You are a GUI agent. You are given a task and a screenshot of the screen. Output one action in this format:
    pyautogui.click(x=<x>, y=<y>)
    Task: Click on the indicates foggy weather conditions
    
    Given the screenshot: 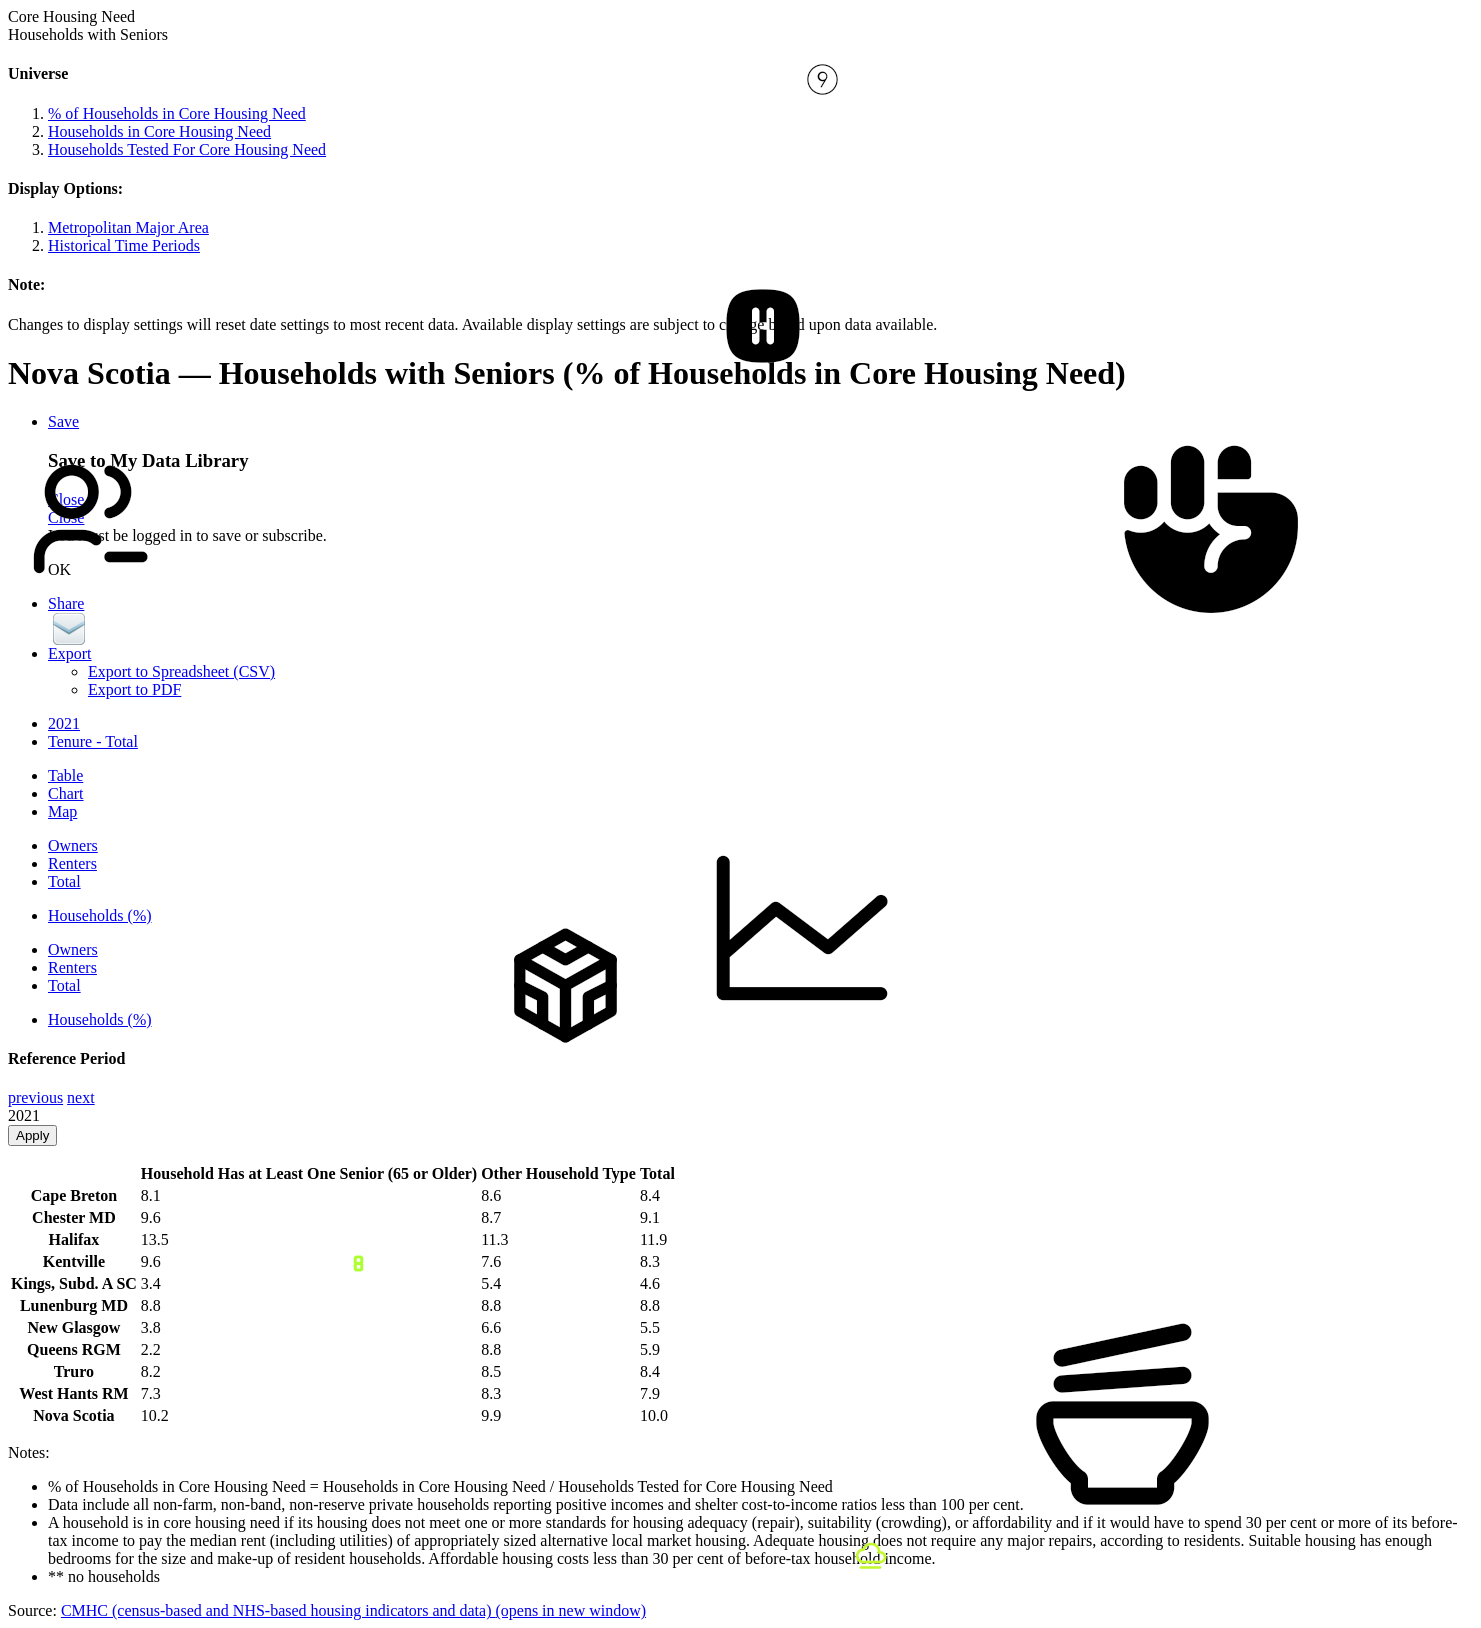 What is the action you would take?
    pyautogui.click(x=870, y=1556)
    